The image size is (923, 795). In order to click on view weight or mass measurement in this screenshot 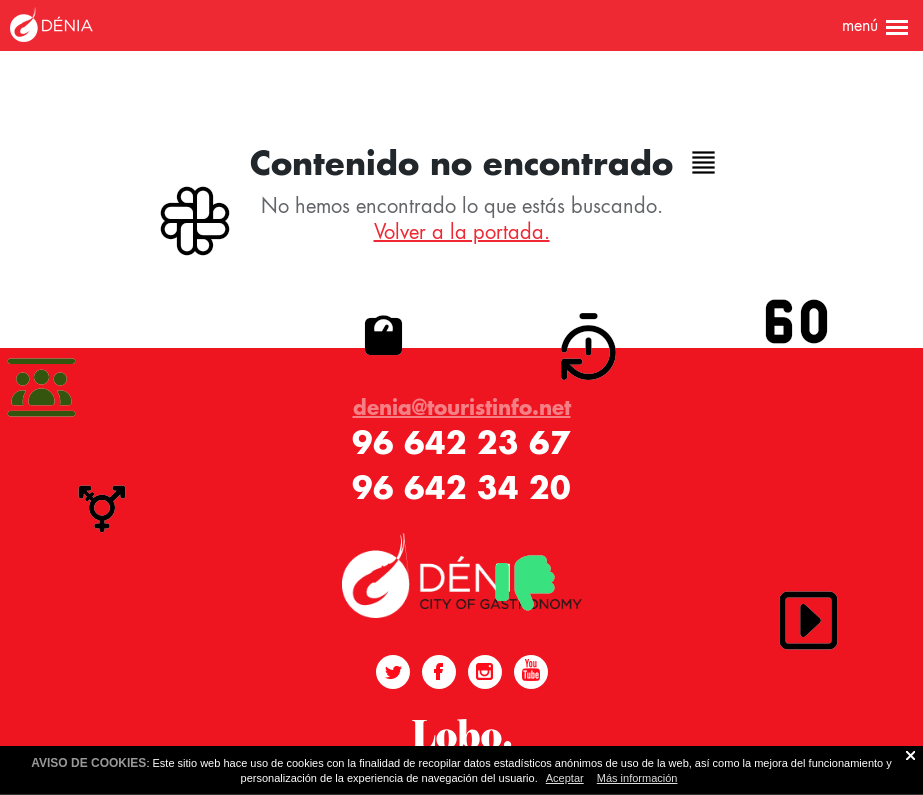, I will do `click(383, 336)`.